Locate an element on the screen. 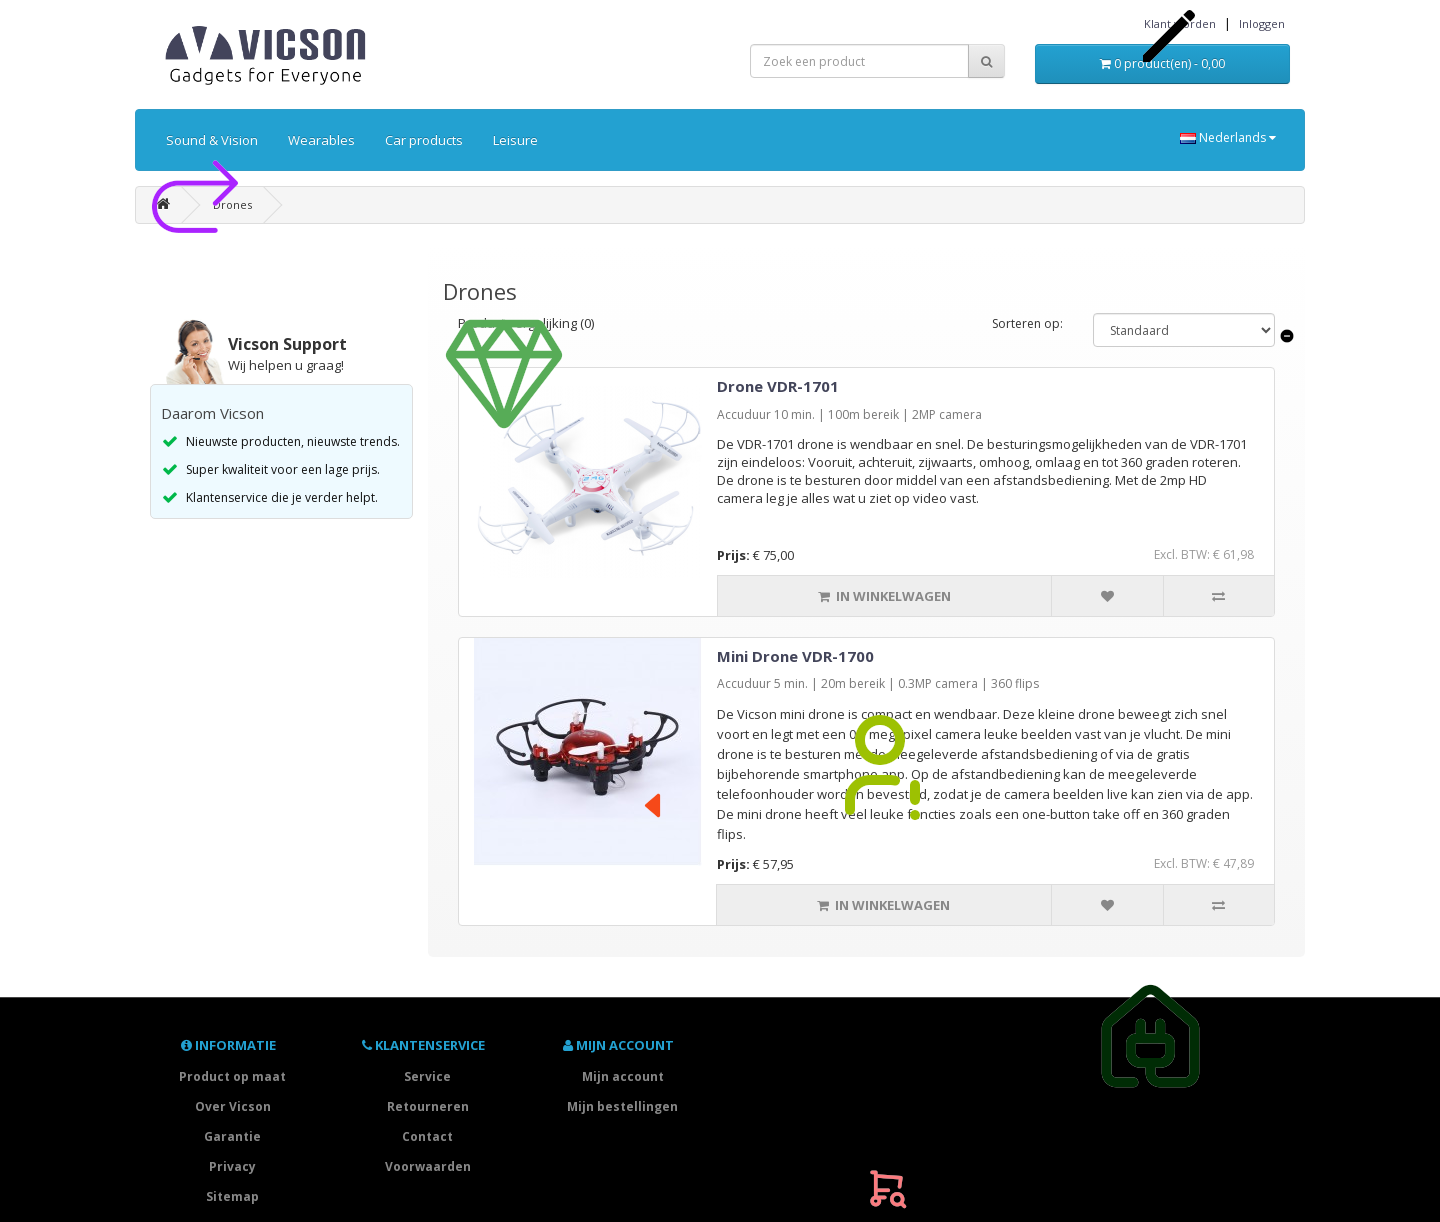 This screenshot has width=1440, height=1222. user account requires attention is located at coordinates (880, 765).